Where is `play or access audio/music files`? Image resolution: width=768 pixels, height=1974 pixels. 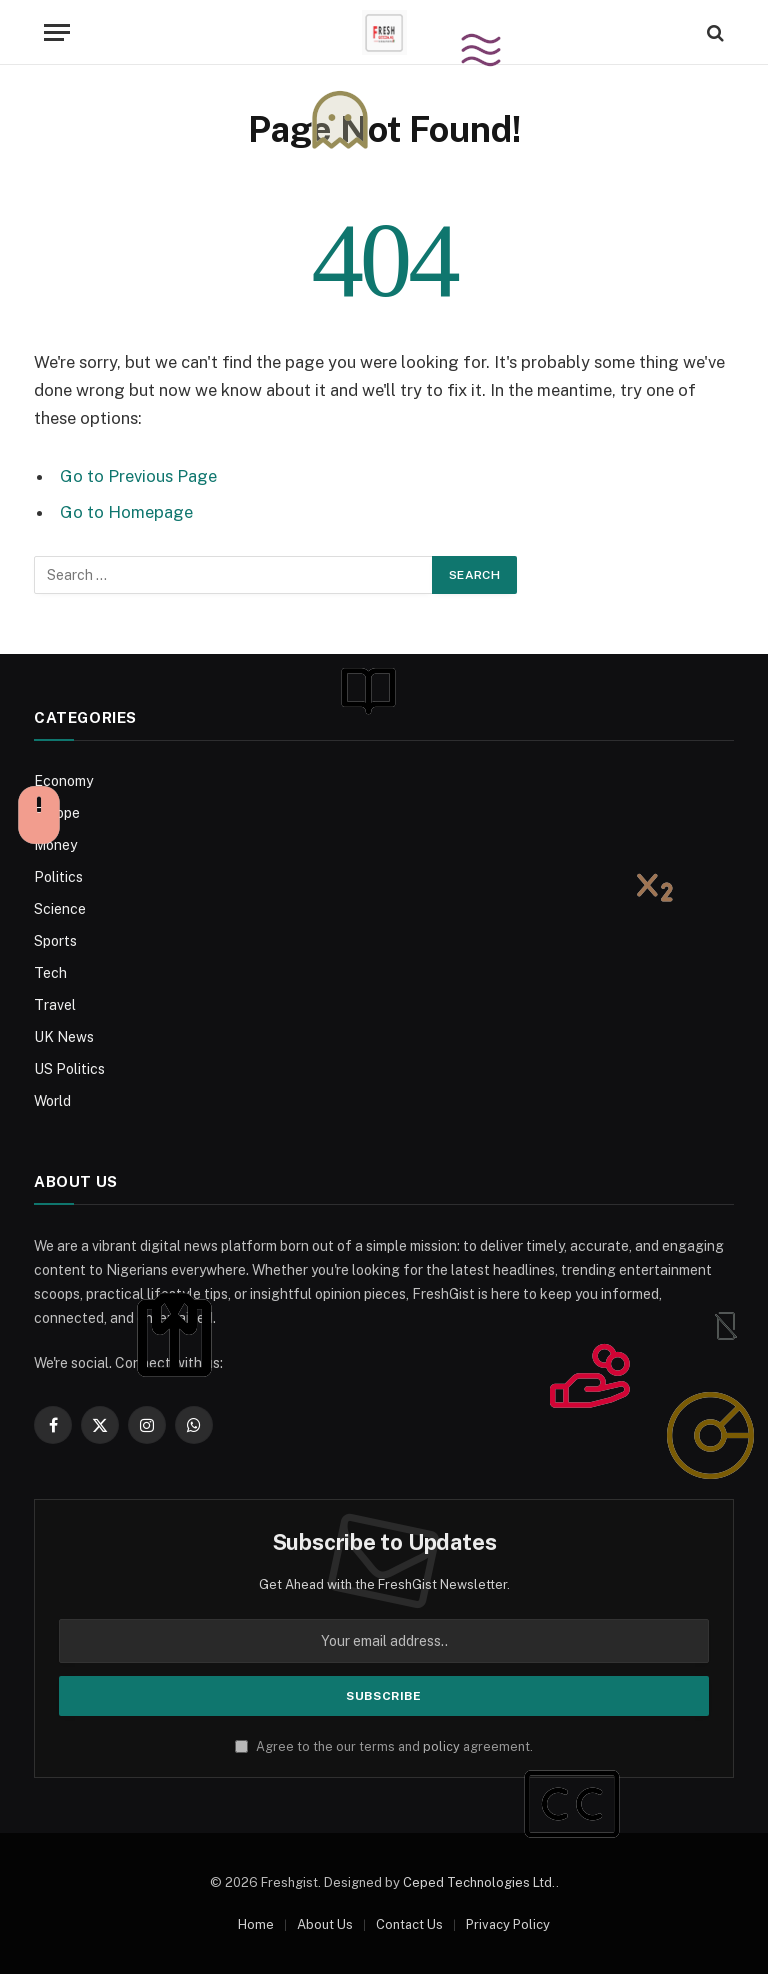
play or access audio/music files is located at coordinates (710, 1435).